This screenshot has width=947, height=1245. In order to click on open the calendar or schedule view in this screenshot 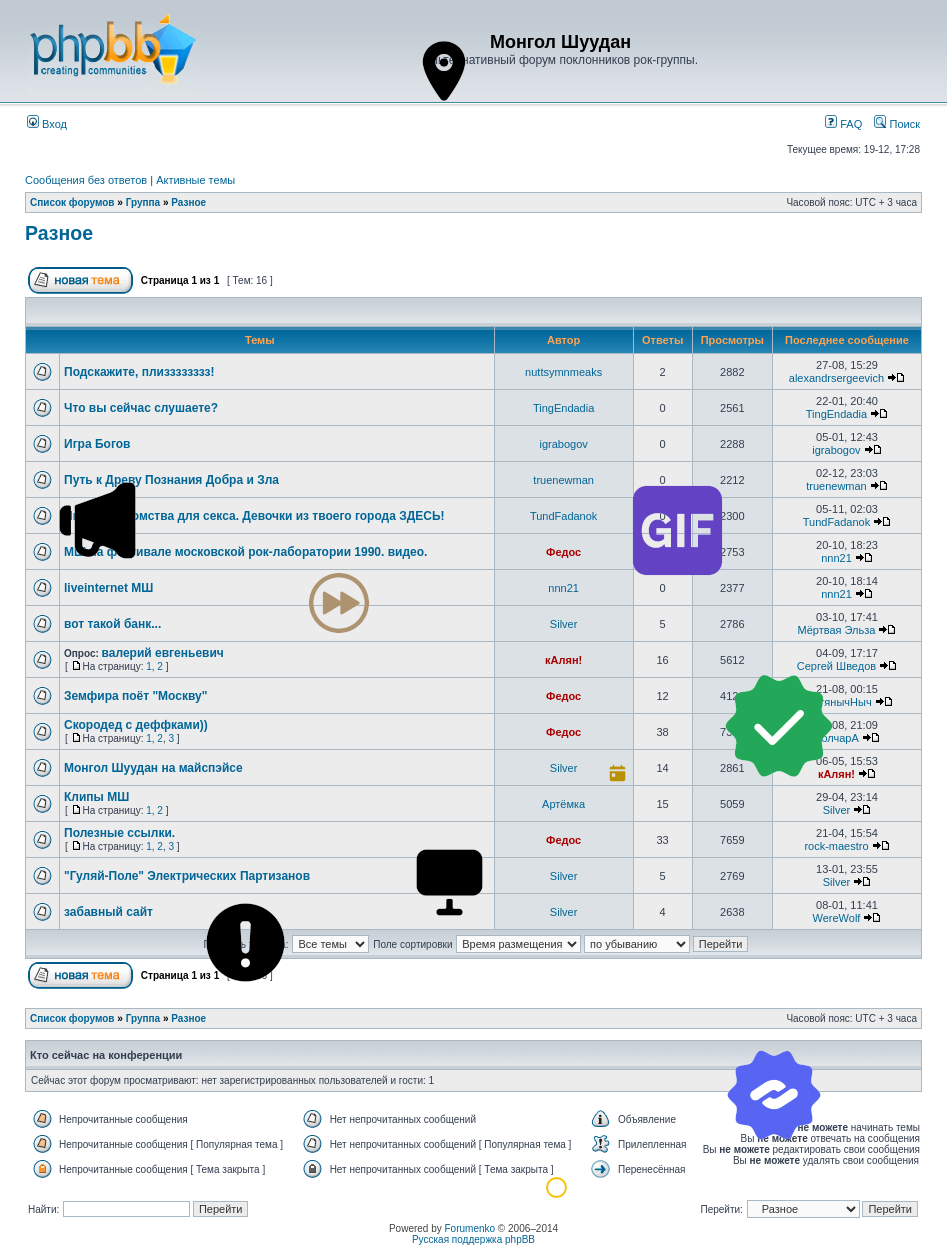, I will do `click(617, 773)`.